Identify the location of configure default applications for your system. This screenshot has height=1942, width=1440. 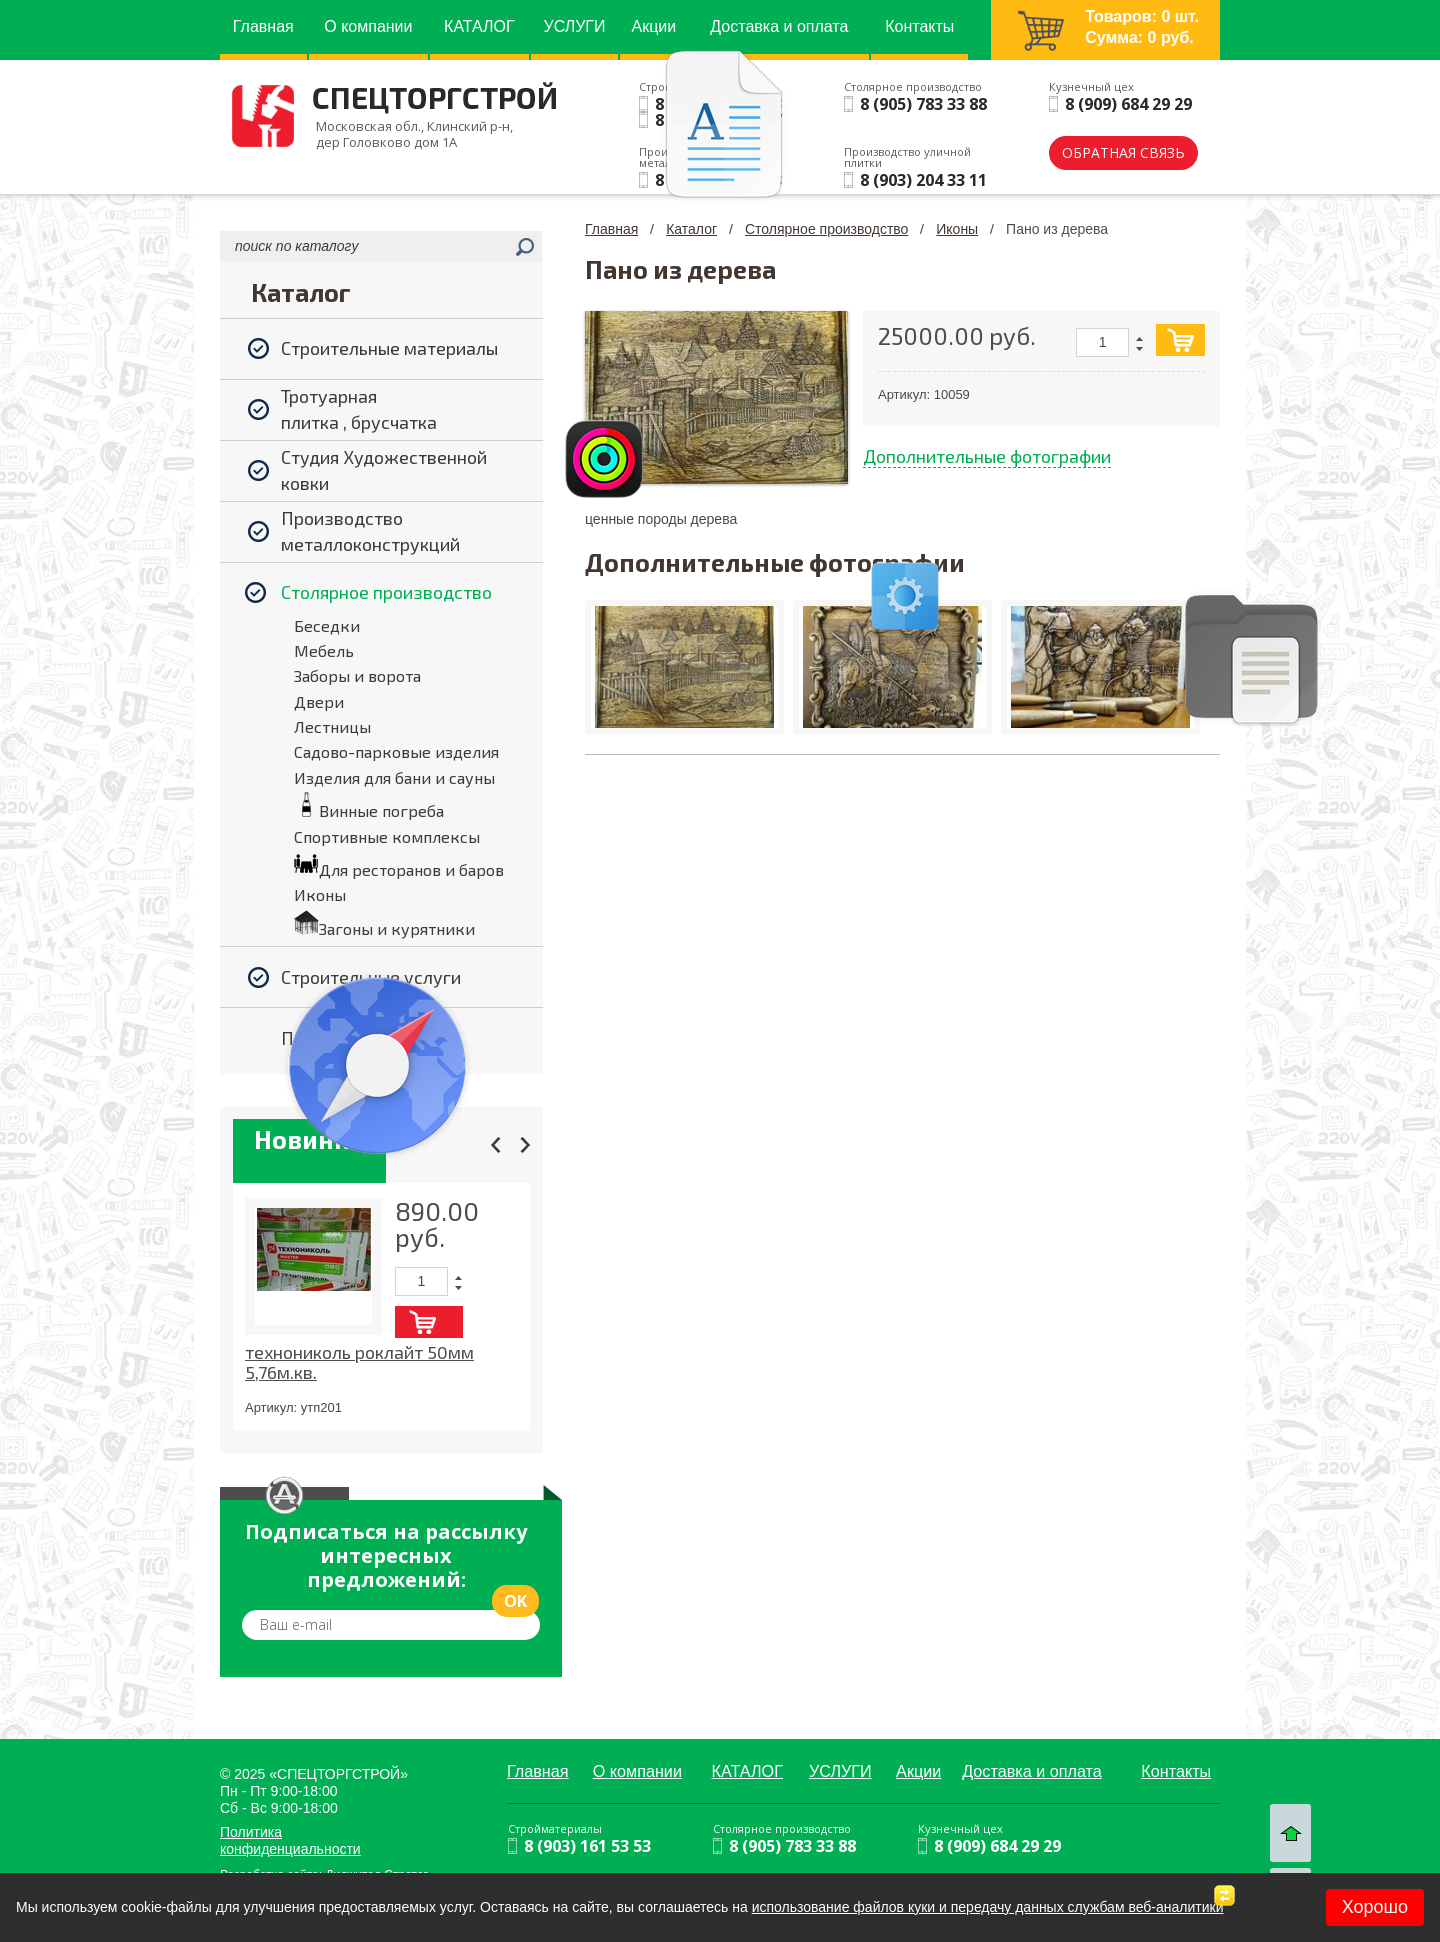
(905, 596).